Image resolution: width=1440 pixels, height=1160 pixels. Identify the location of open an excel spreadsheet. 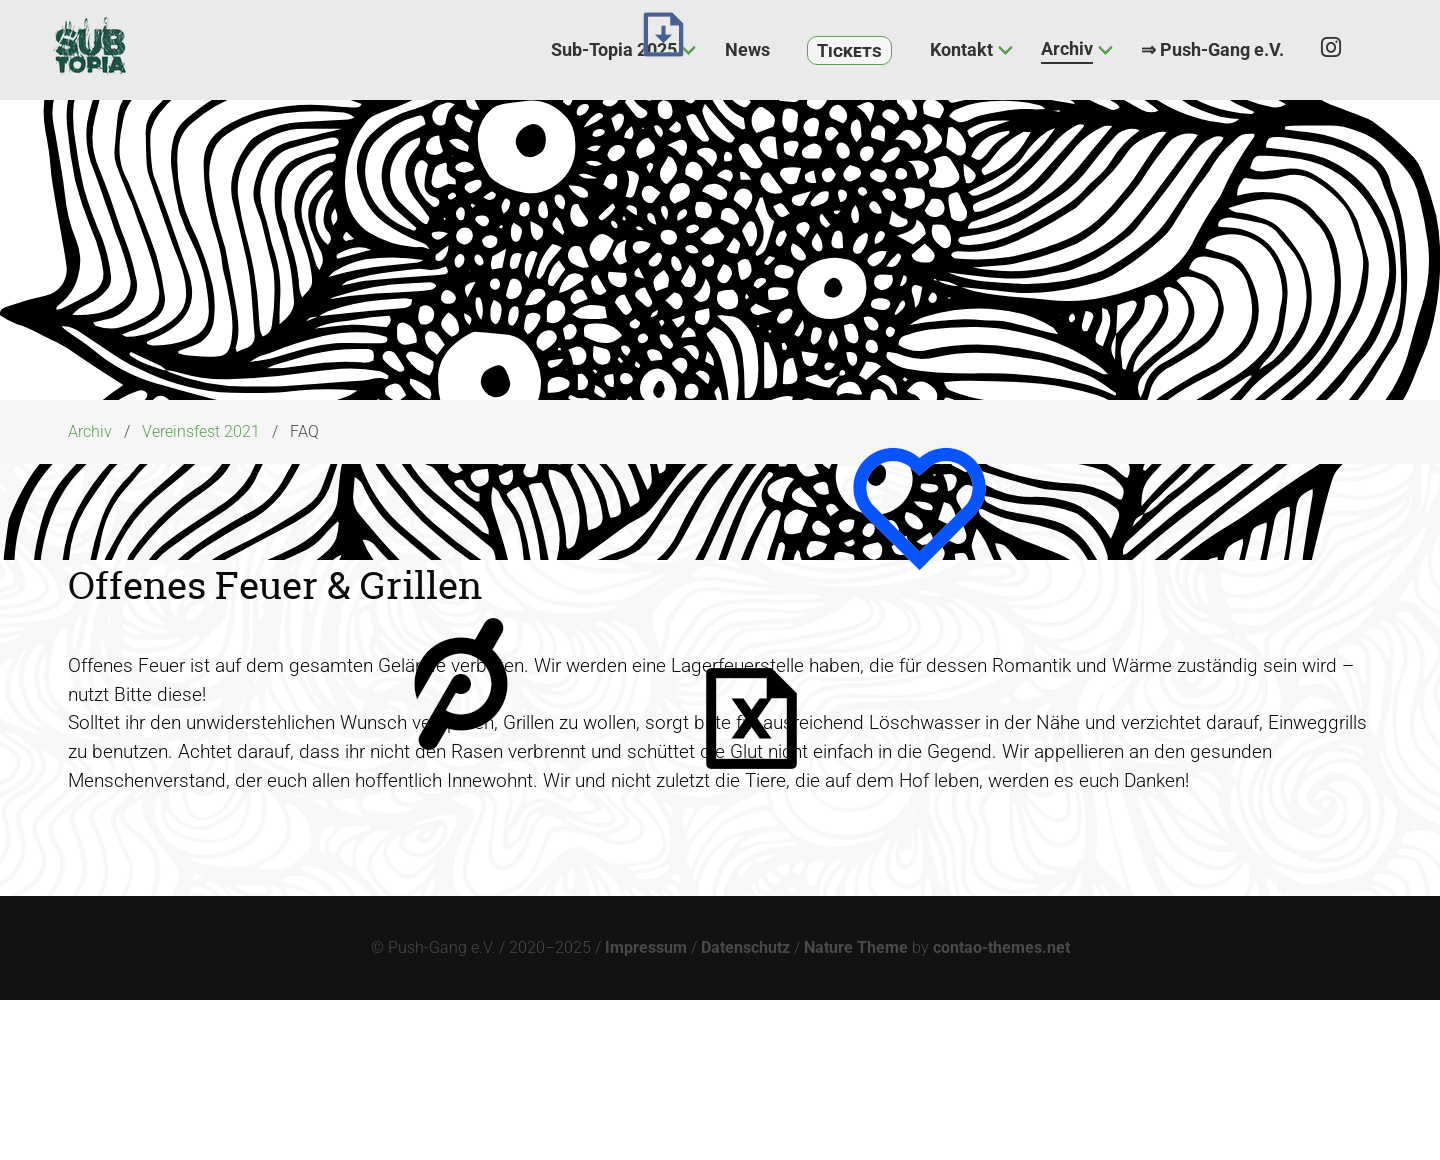
(751, 718).